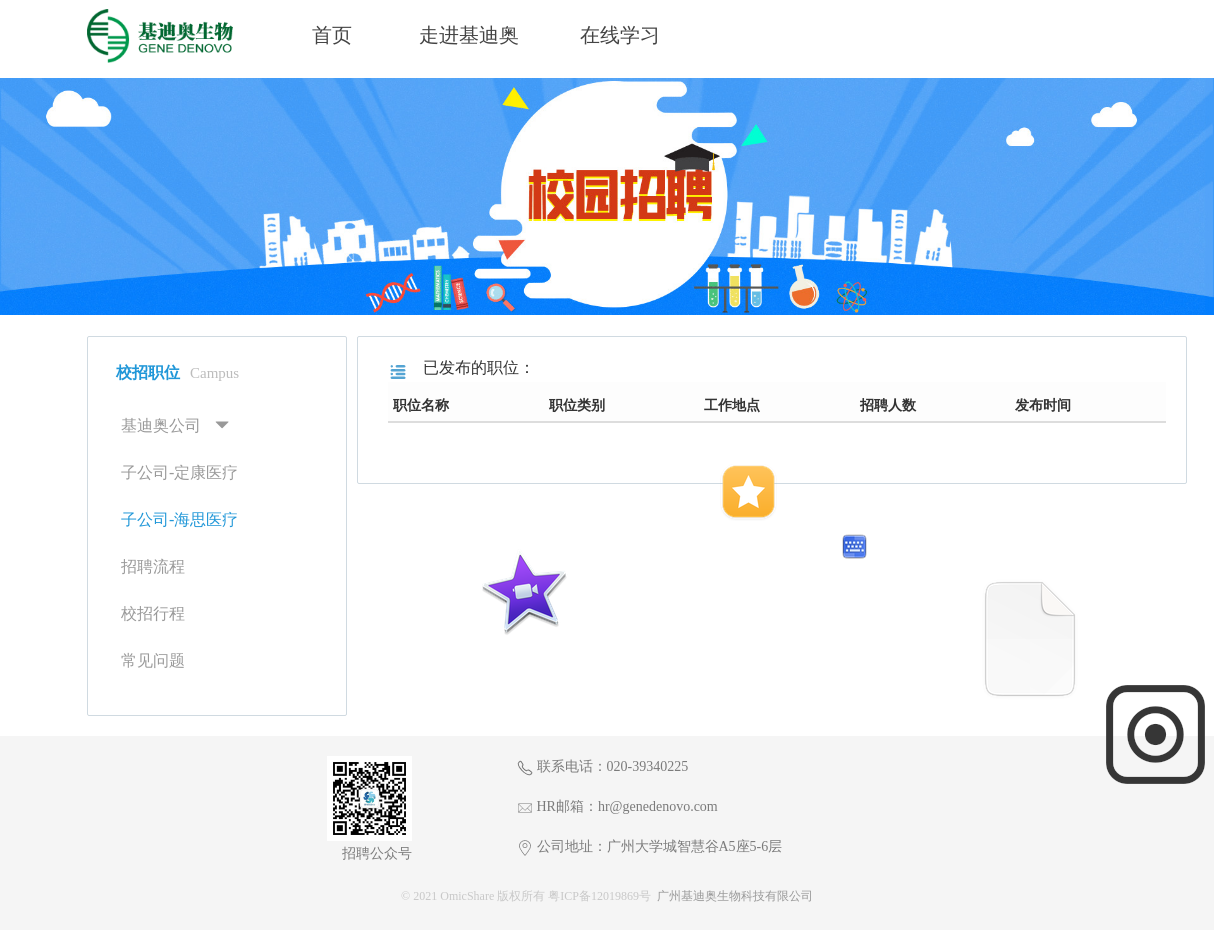 The height and width of the screenshot is (930, 1214). Describe the element at coordinates (748, 492) in the screenshot. I see `set default applications preferences` at that location.